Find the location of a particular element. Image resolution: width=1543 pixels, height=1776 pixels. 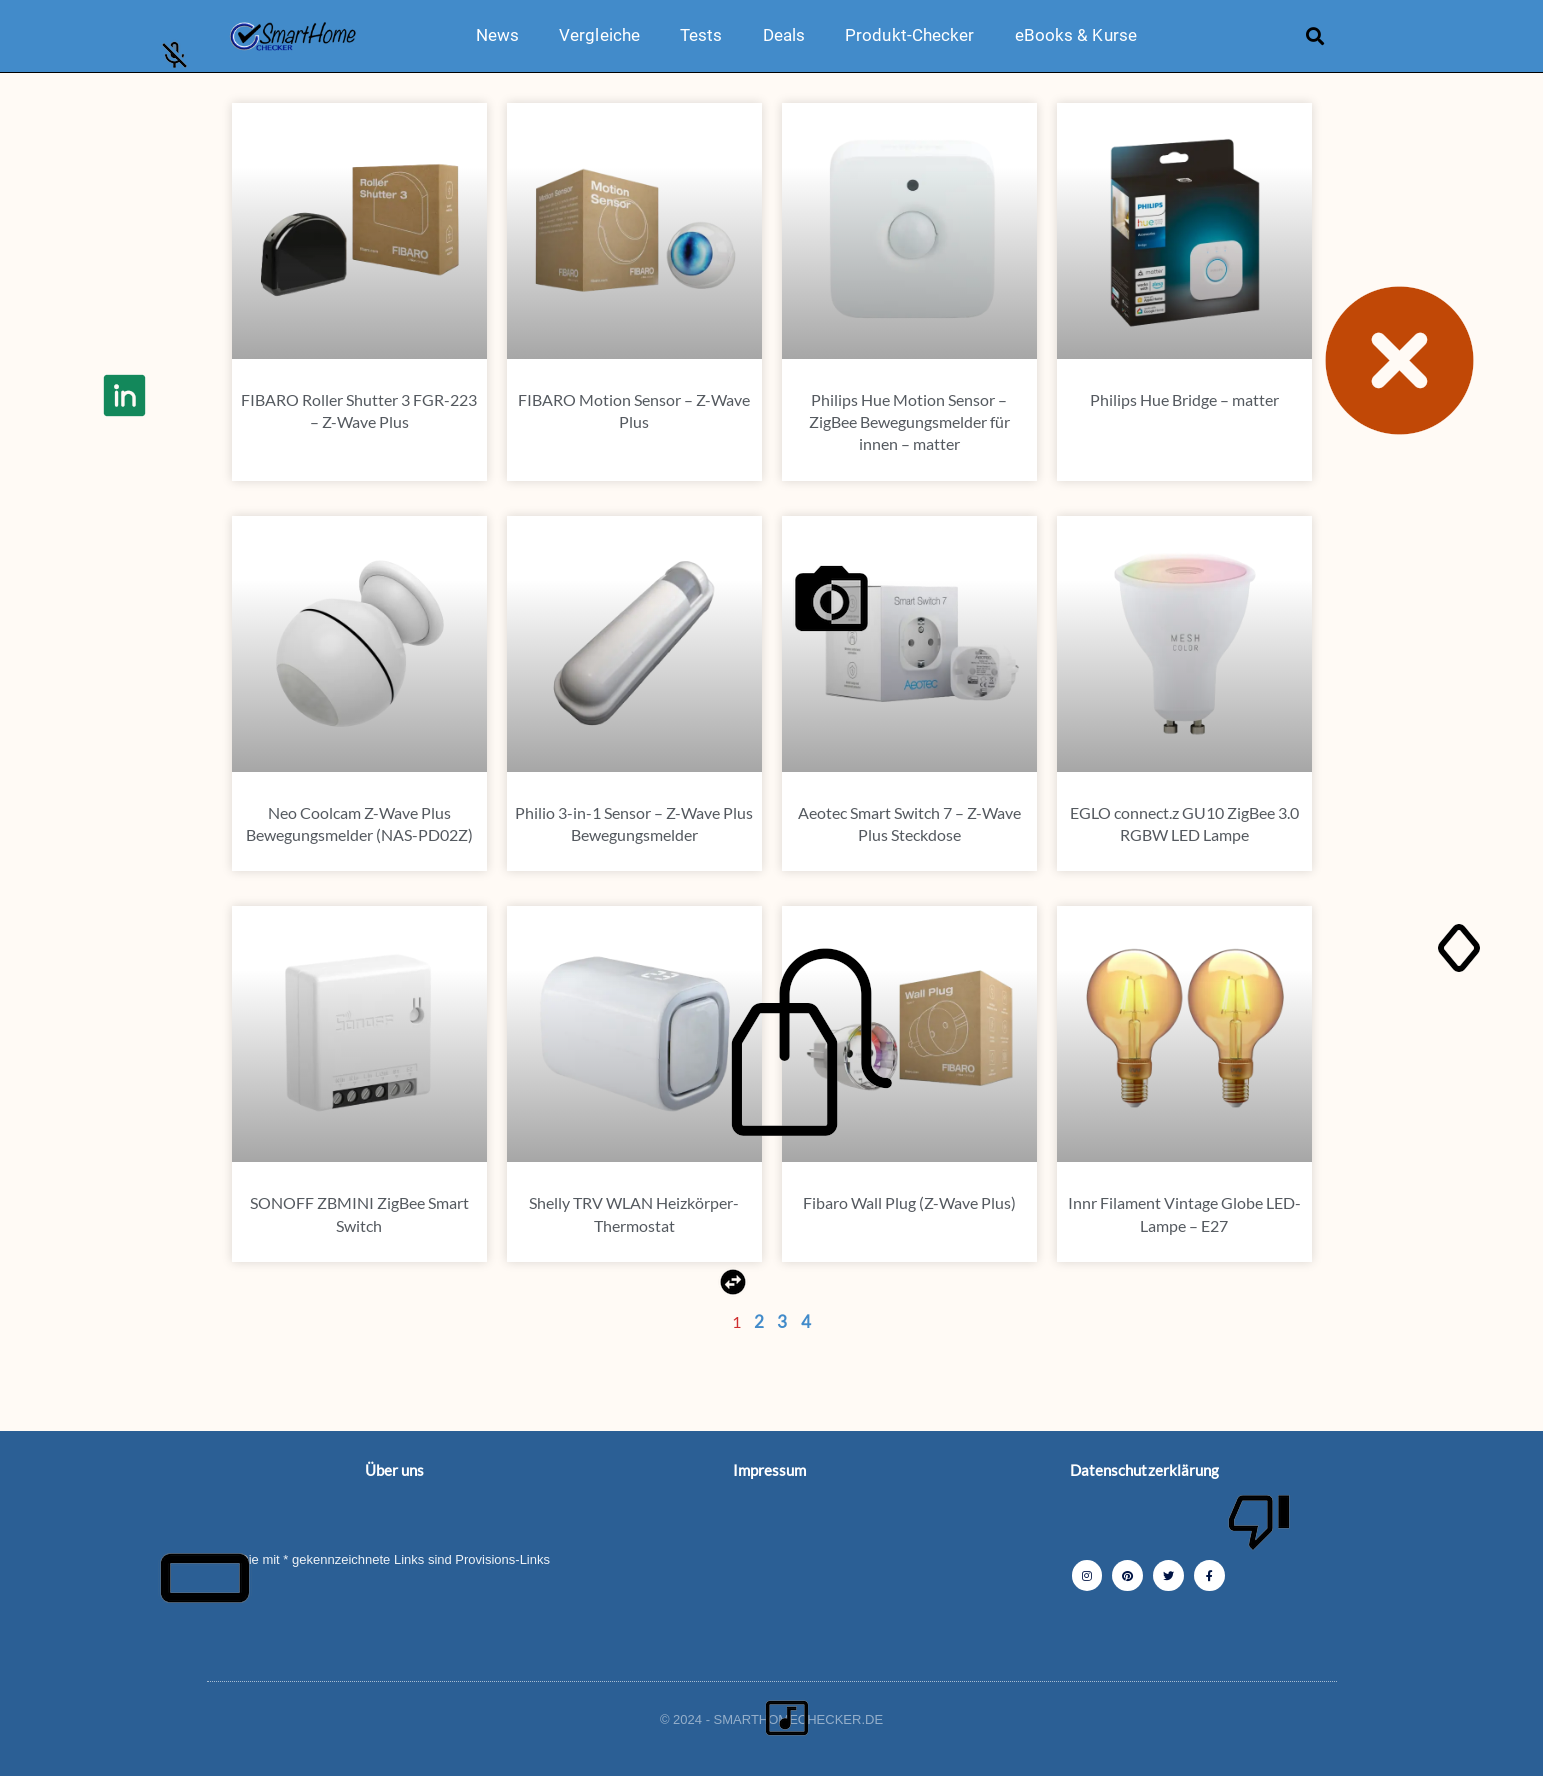

dislike or downvote content is located at coordinates (1259, 1520).